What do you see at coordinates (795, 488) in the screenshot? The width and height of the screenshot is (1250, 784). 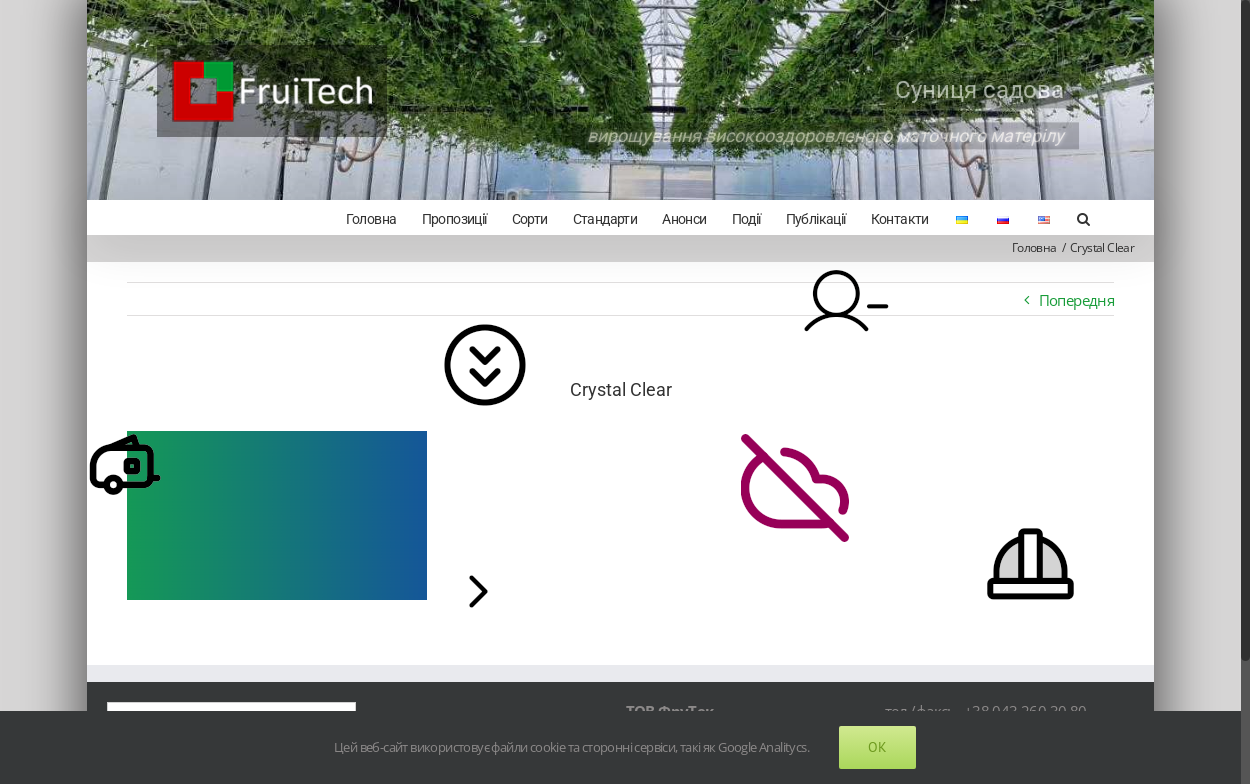 I see `indicates offline mode or no cloud connection` at bounding box center [795, 488].